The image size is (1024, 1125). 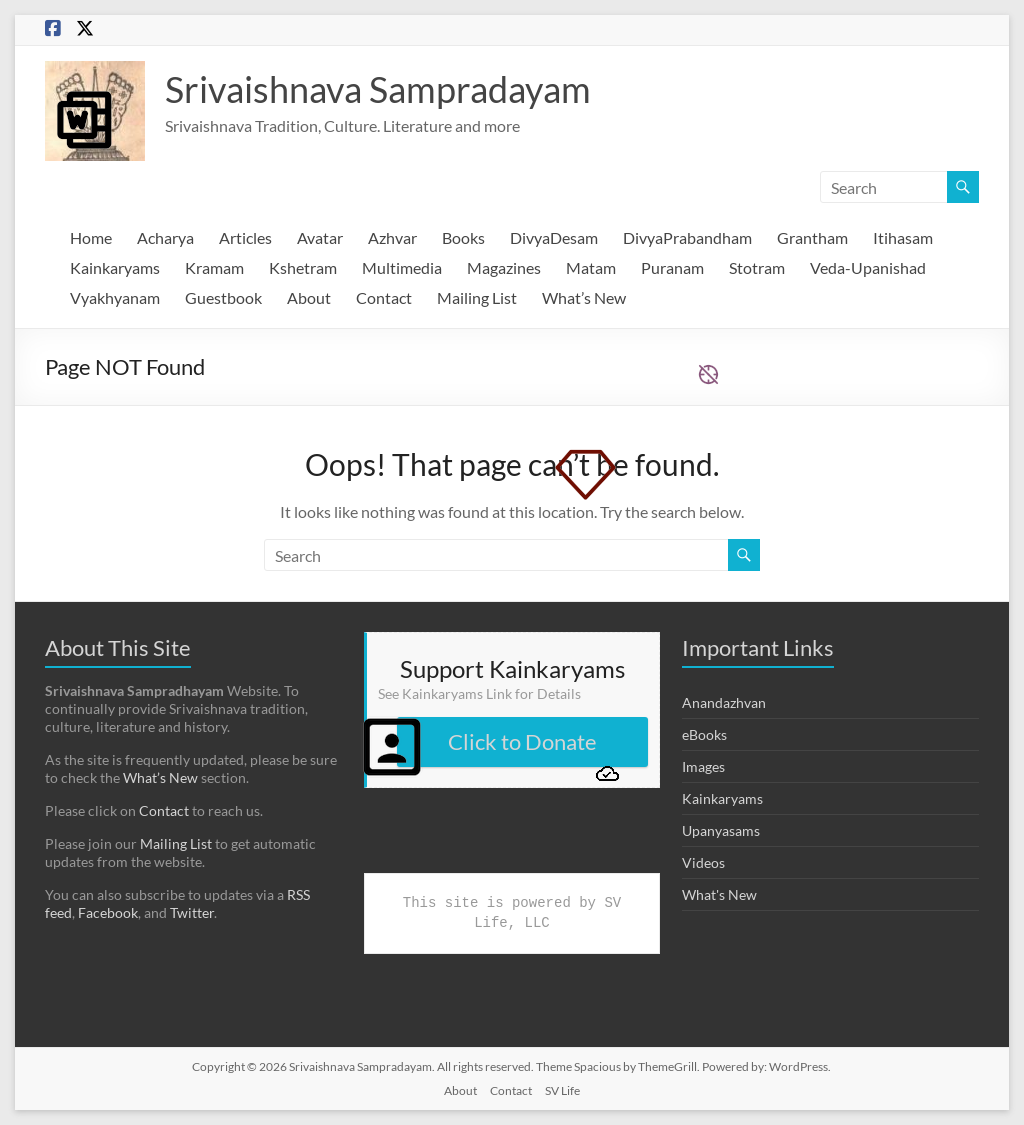 I want to click on switch to portrait orientation mode, so click(x=392, y=747).